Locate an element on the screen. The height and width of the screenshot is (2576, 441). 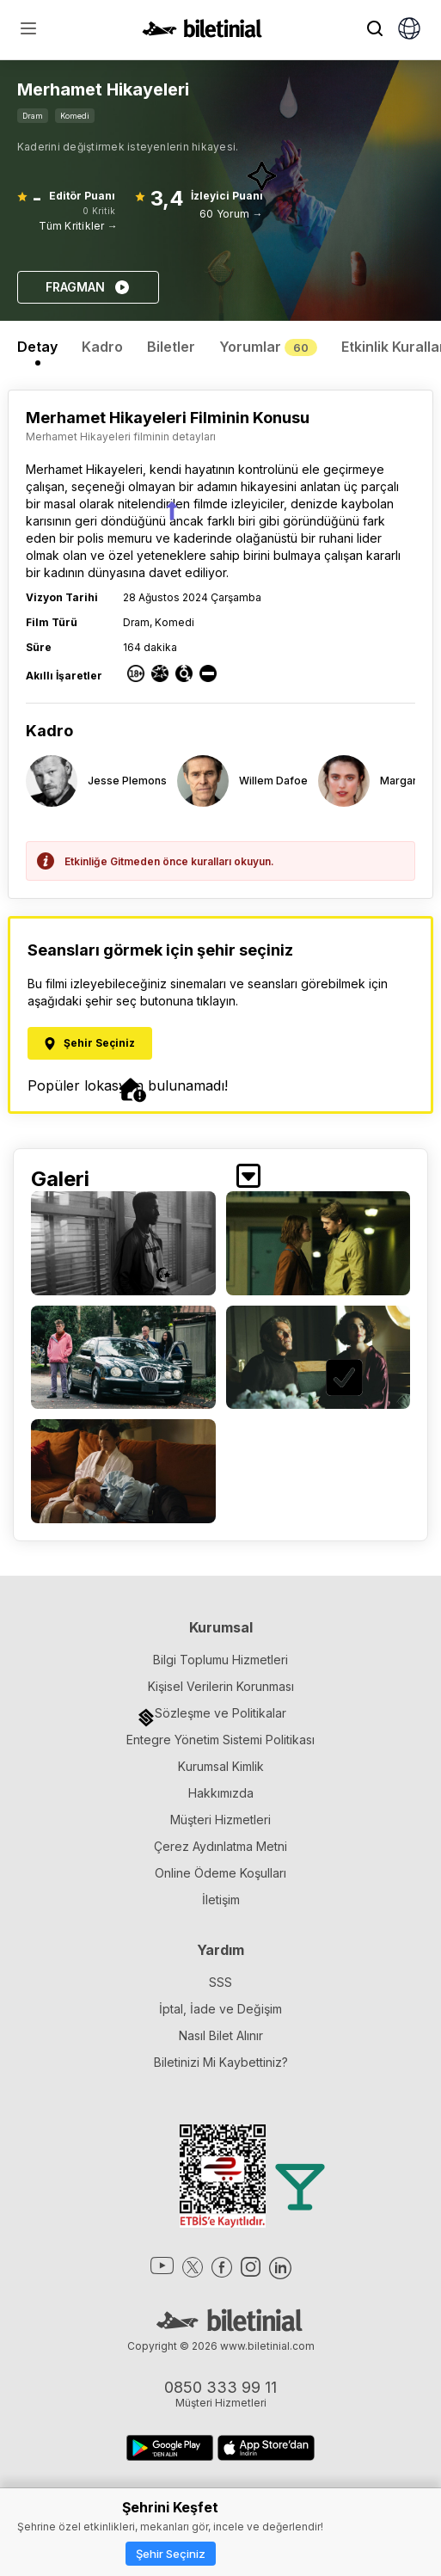
indicates islamic religious content or settings is located at coordinates (163, 1275).